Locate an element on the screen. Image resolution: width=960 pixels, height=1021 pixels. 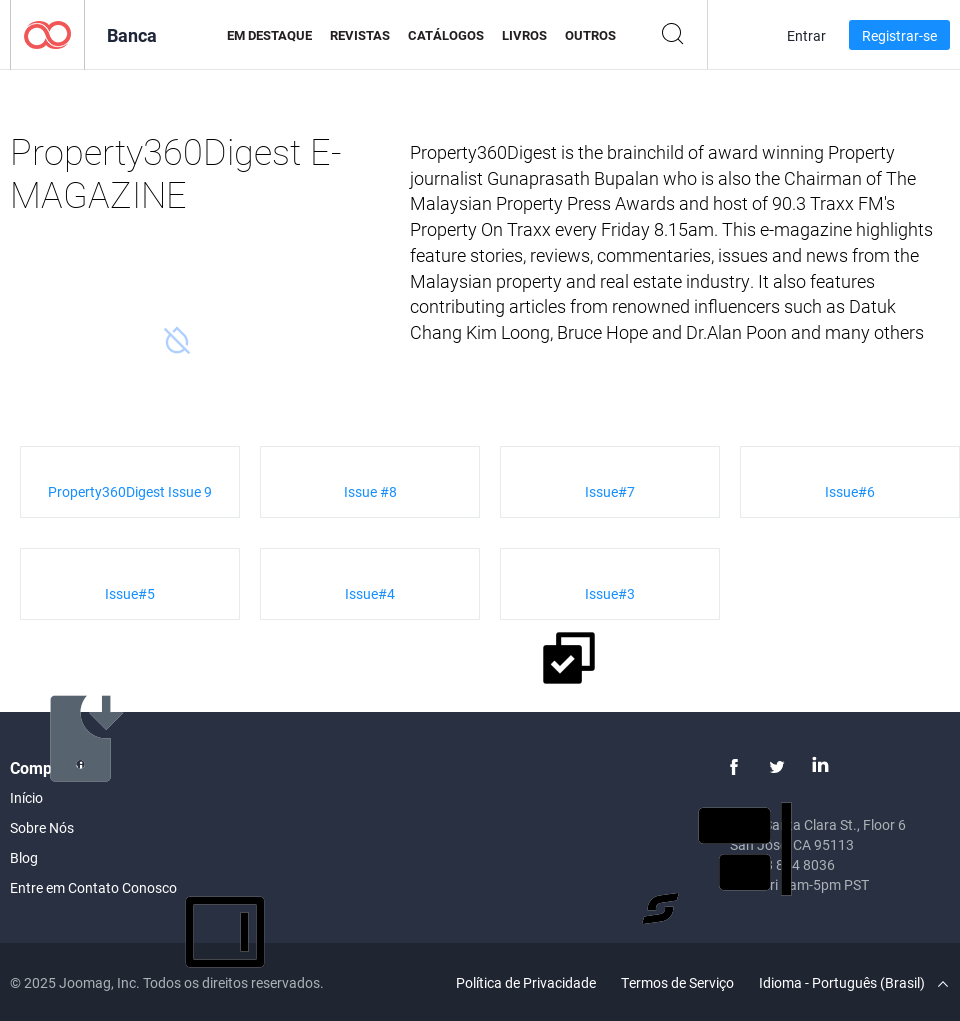
select multiple items at once is located at coordinates (569, 658).